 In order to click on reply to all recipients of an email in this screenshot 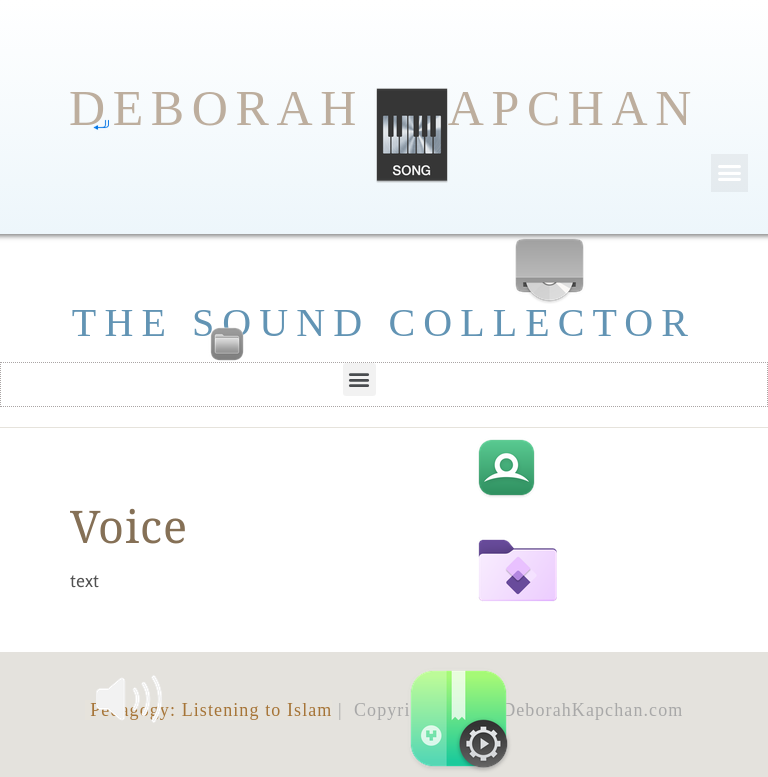, I will do `click(101, 124)`.